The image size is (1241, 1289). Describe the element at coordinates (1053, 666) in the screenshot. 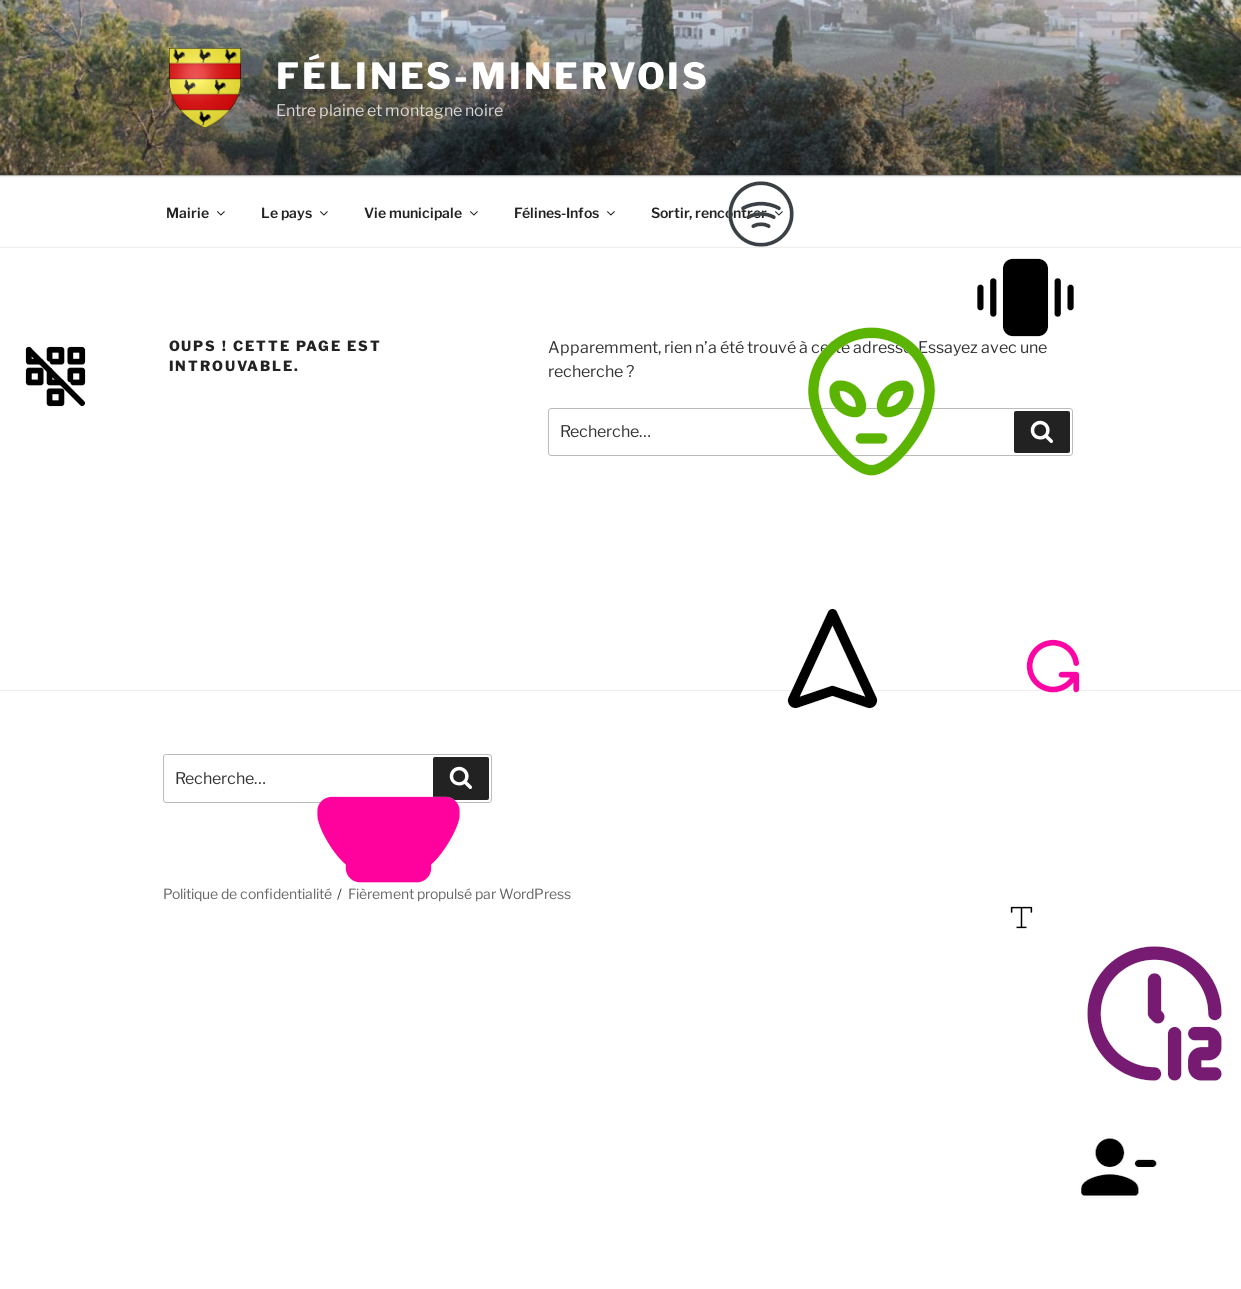

I see `rotate an image or object` at that location.